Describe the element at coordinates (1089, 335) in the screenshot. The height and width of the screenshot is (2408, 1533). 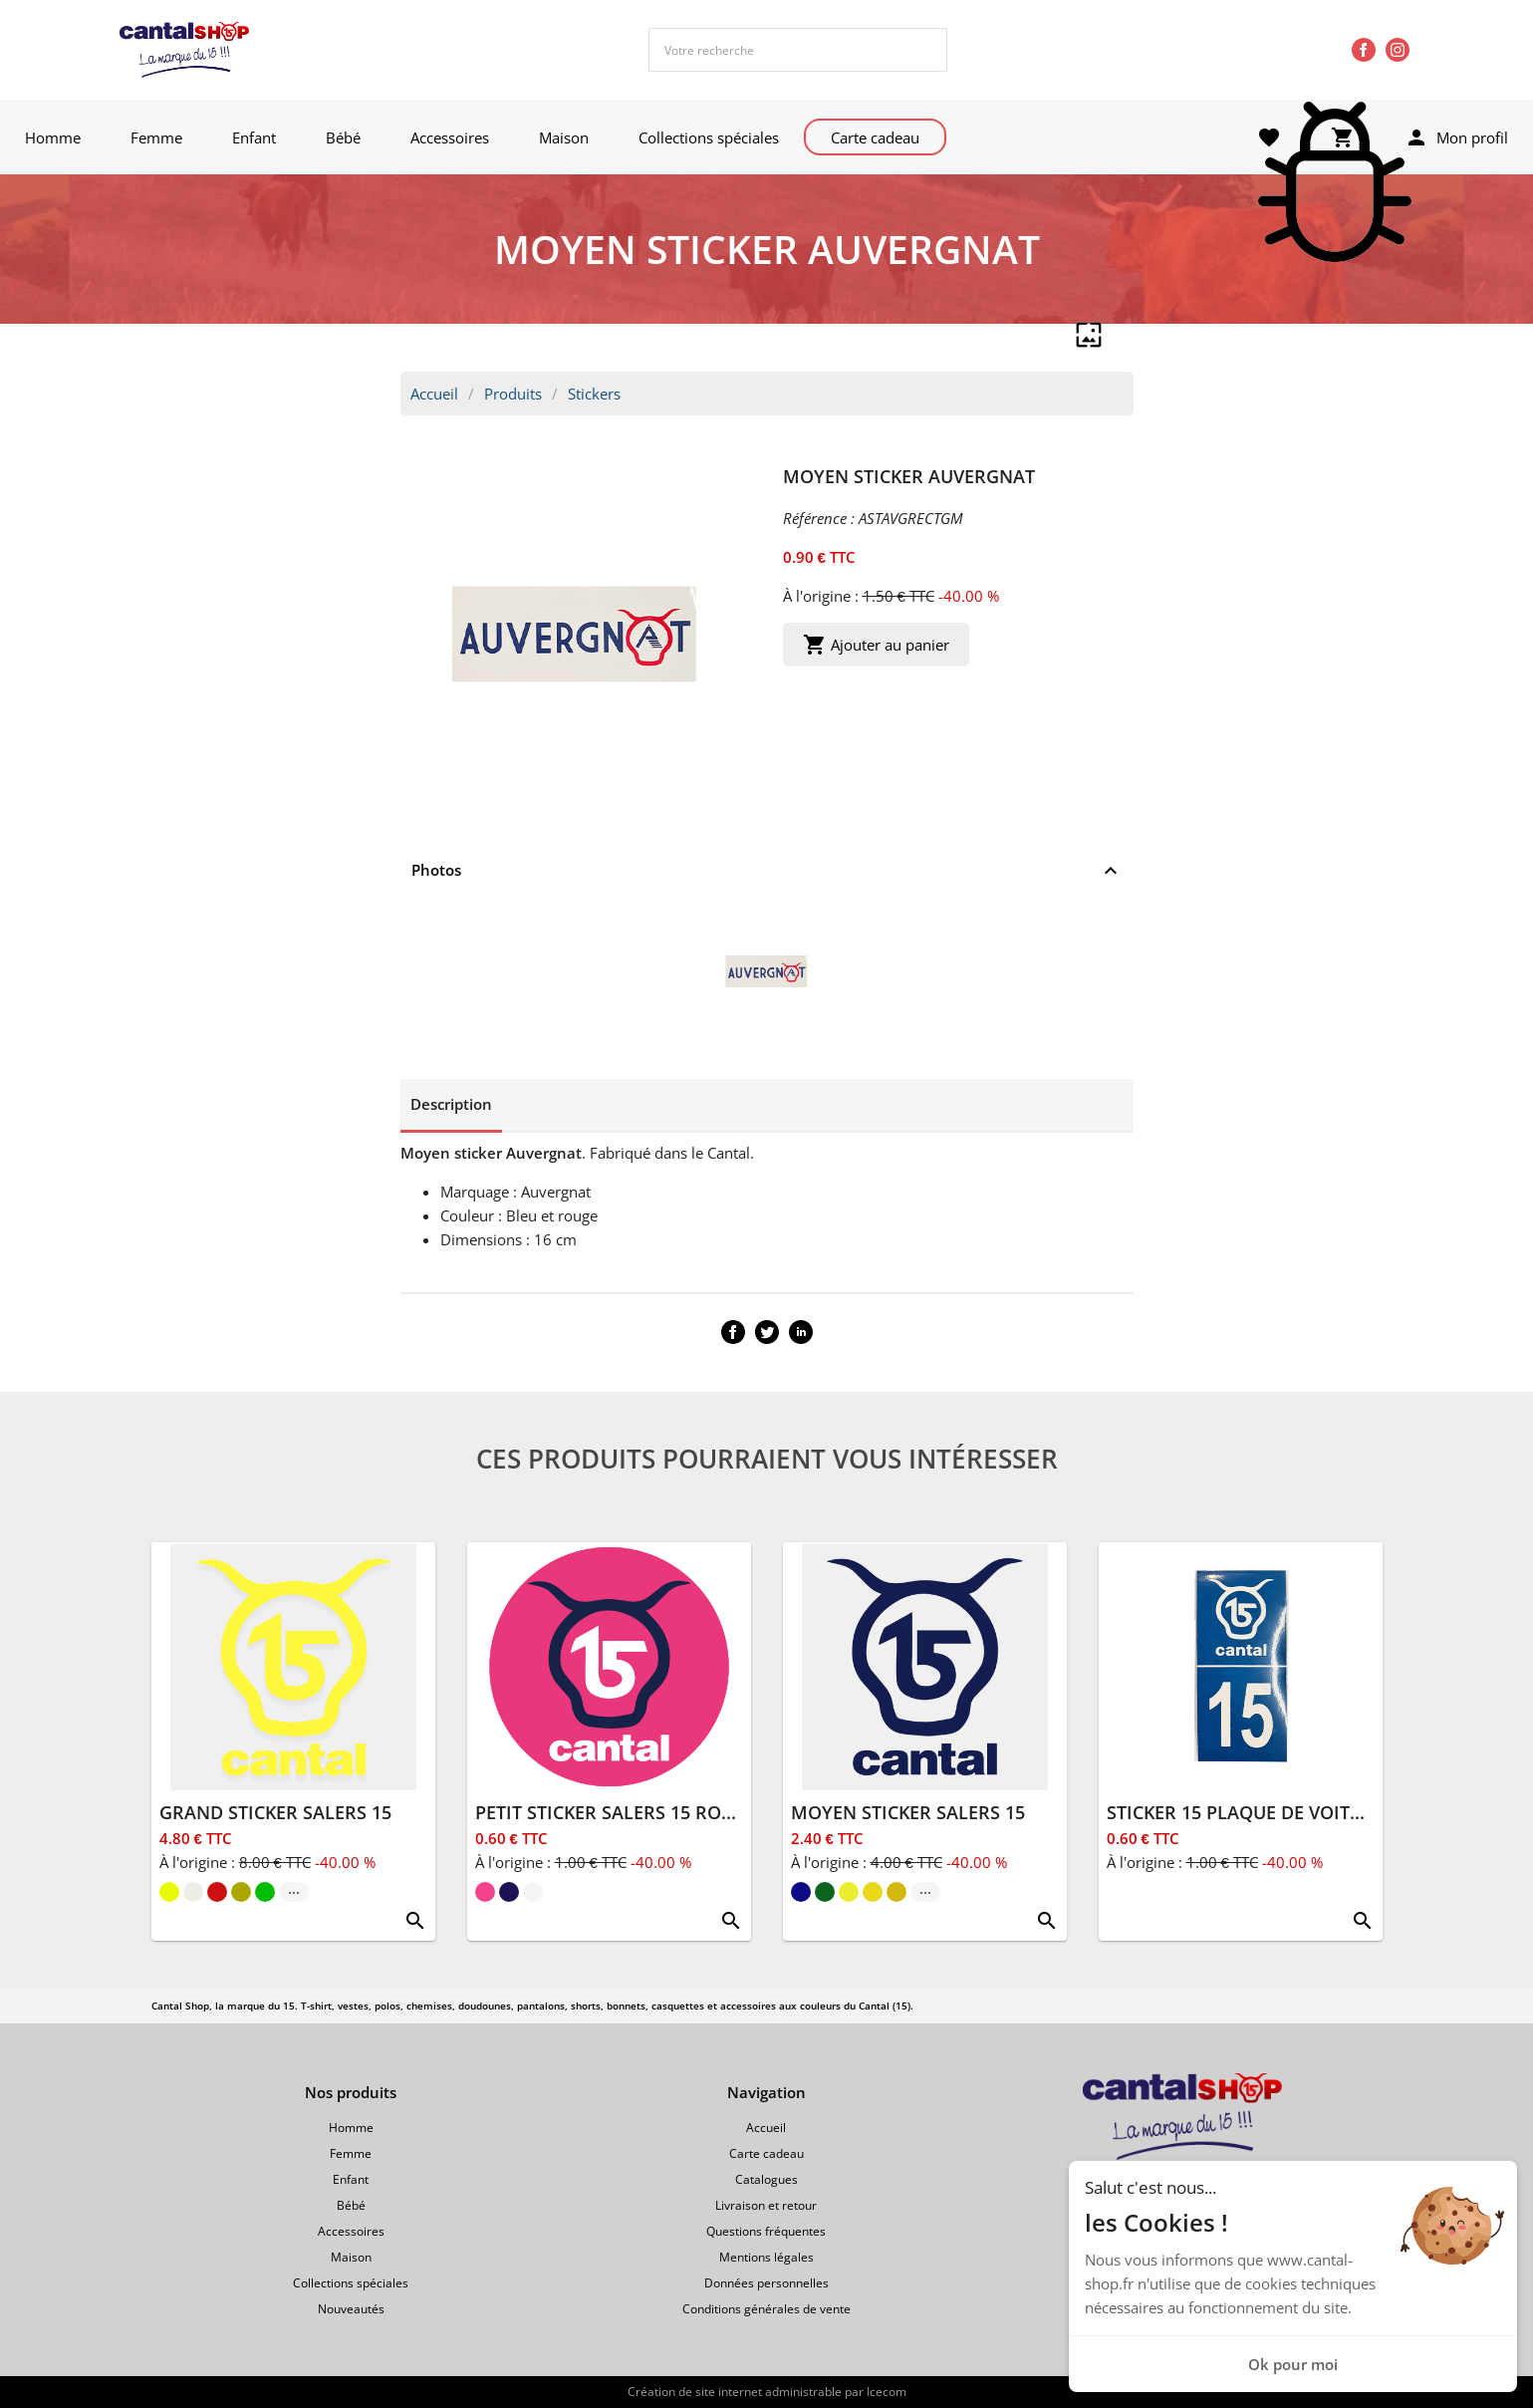
I see `change wallpaper or background image` at that location.